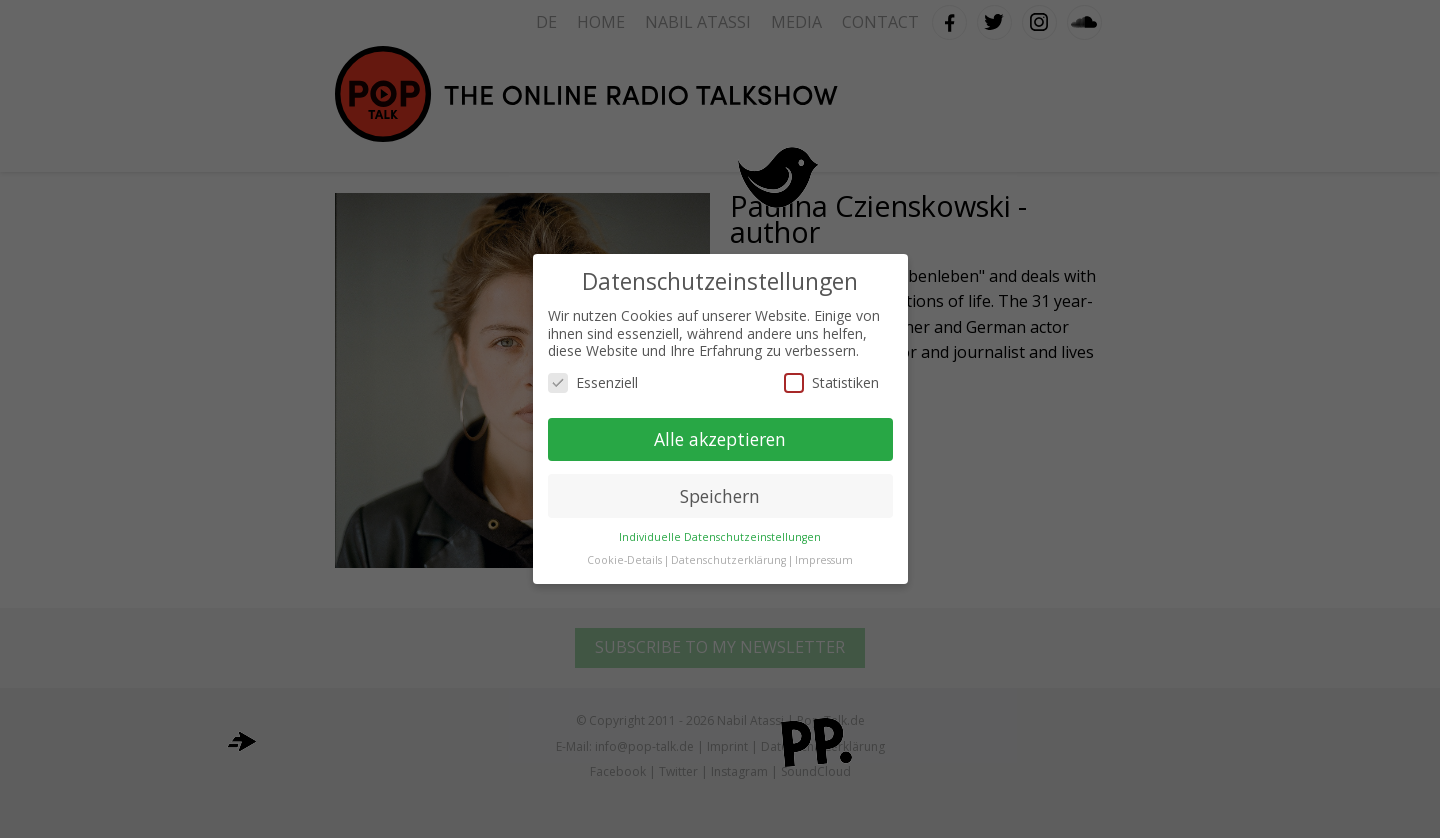 This screenshot has width=1440, height=838. What do you see at coordinates (778, 177) in the screenshot?
I see `open Douban Read app` at bounding box center [778, 177].